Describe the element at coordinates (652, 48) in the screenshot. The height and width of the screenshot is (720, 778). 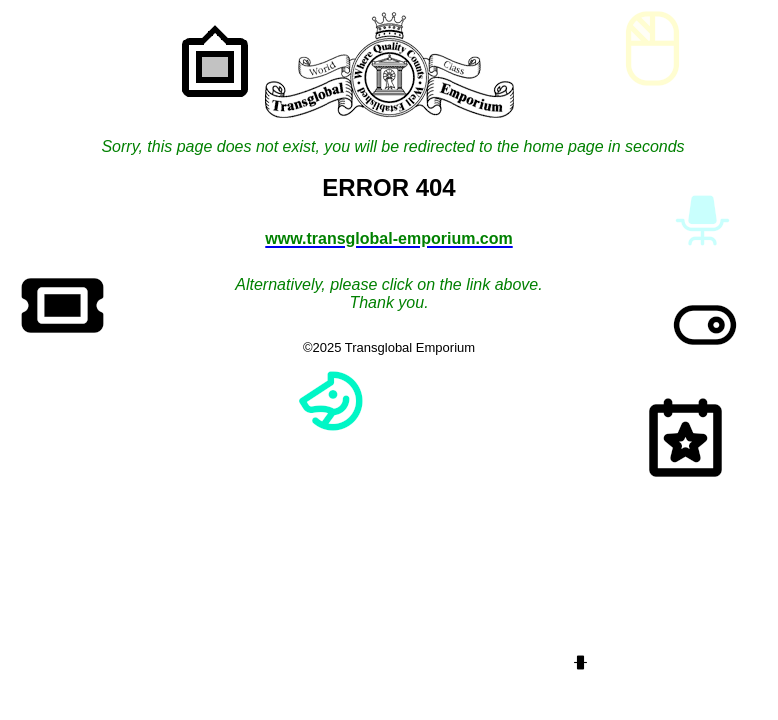
I see `left mouse button click action` at that location.